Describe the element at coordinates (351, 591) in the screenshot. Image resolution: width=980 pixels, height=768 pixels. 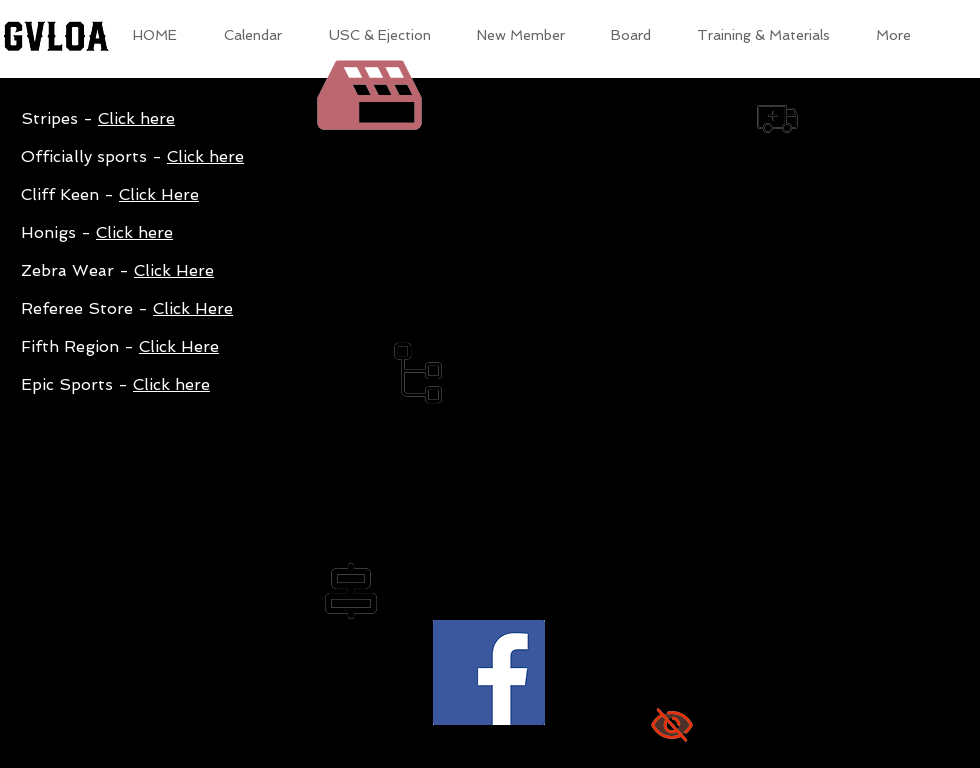
I see `align objects to horizontal center` at that location.